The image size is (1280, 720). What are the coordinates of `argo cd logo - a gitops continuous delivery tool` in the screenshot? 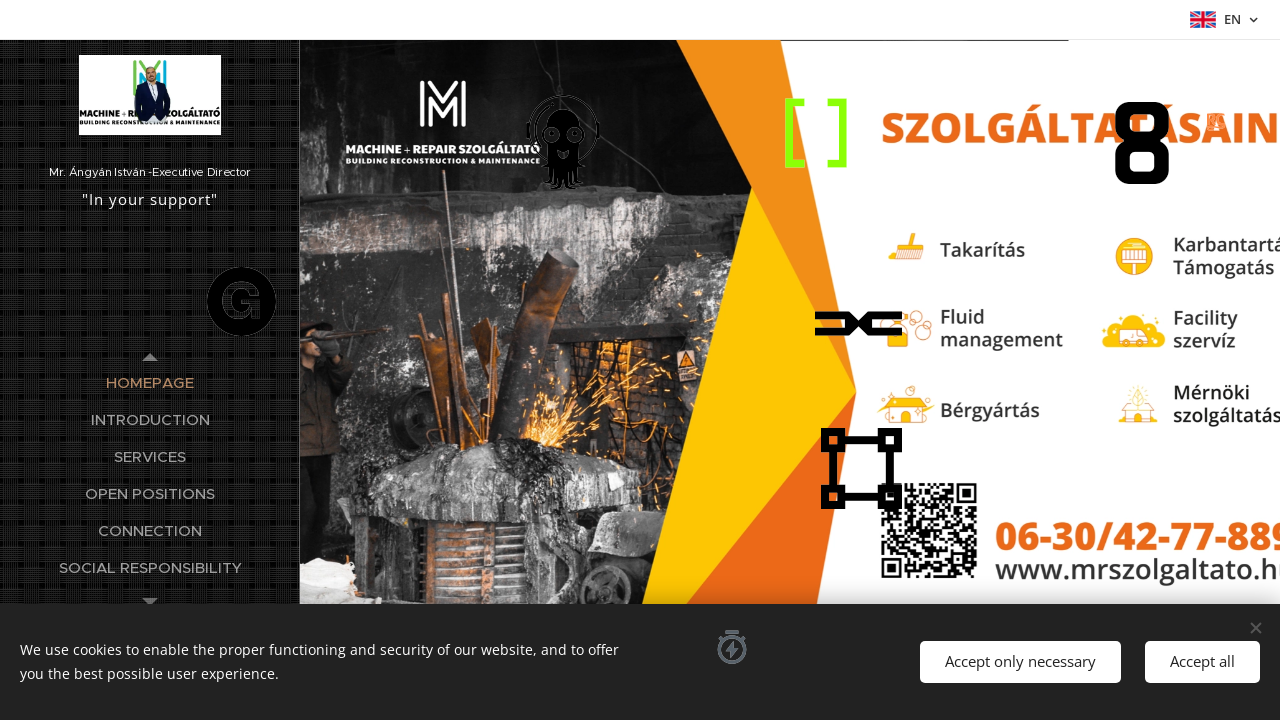 It's located at (563, 142).